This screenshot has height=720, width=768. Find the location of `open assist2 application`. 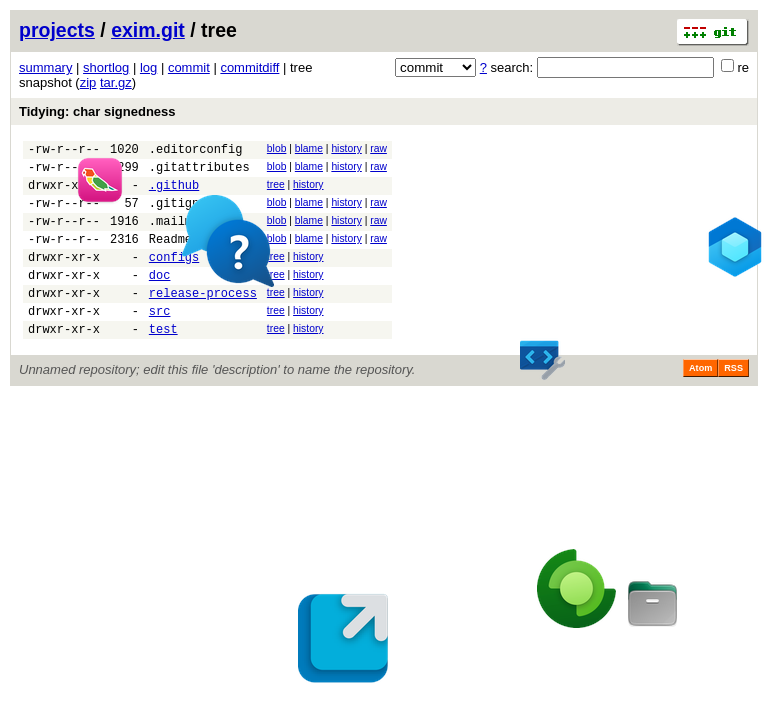

open assist2 application is located at coordinates (735, 247).